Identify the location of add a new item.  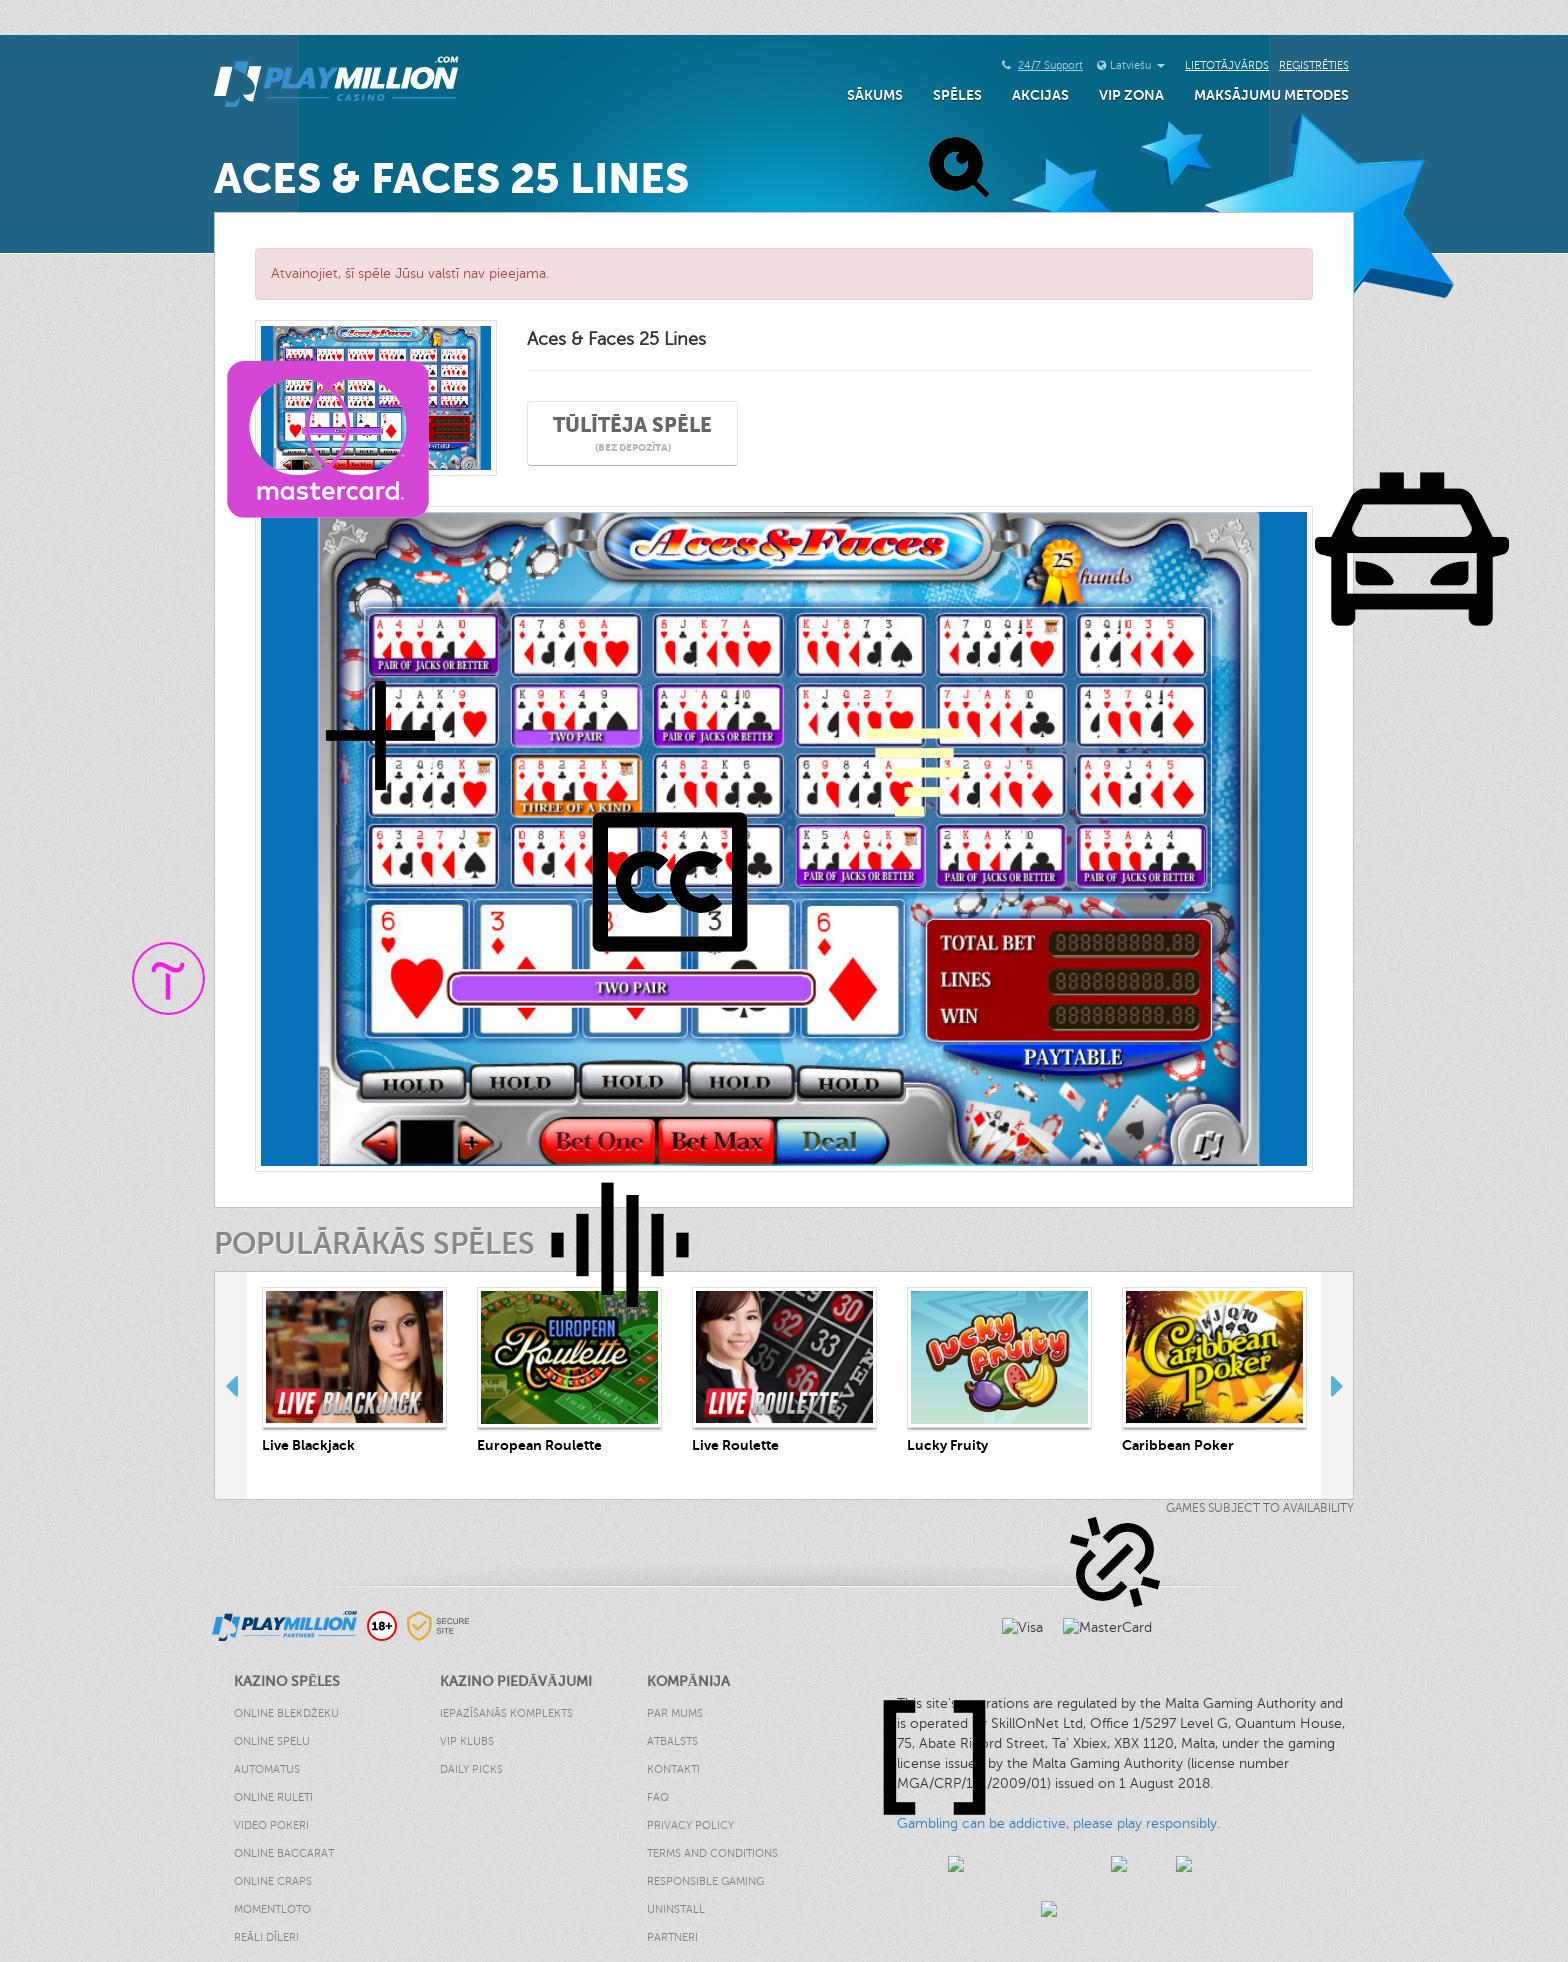
(380, 735).